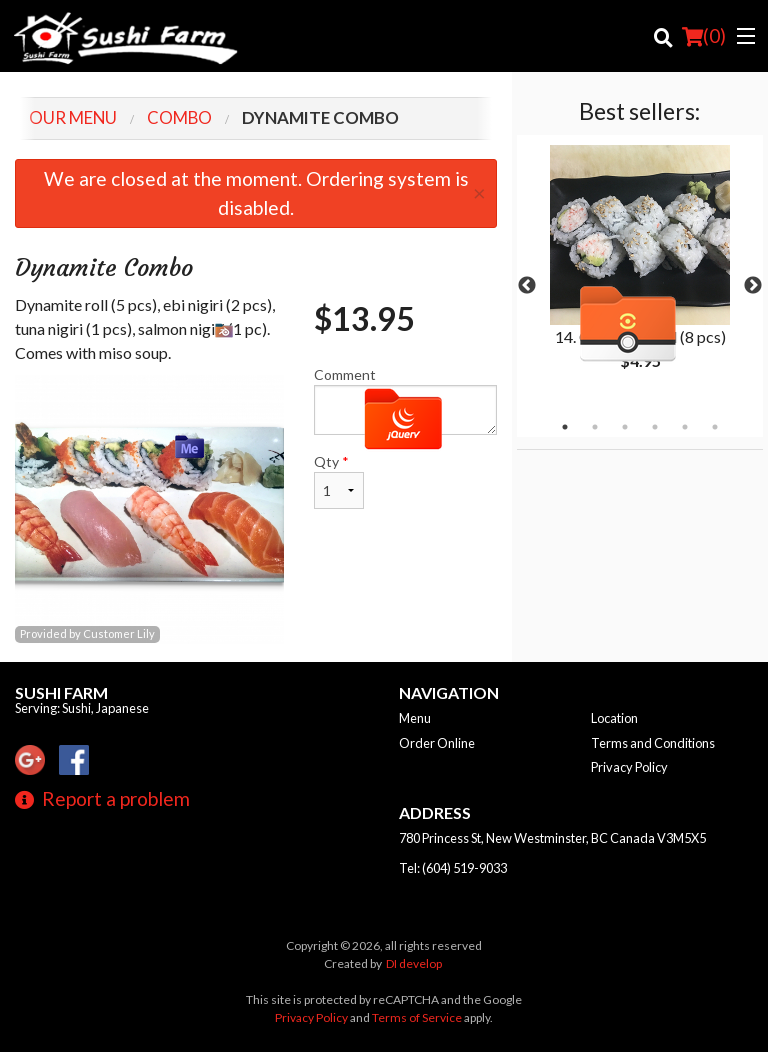  What do you see at coordinates (403, 421) in the screenshot?
I see `folder containing jQuery library files` at bounding box center [403, 421].